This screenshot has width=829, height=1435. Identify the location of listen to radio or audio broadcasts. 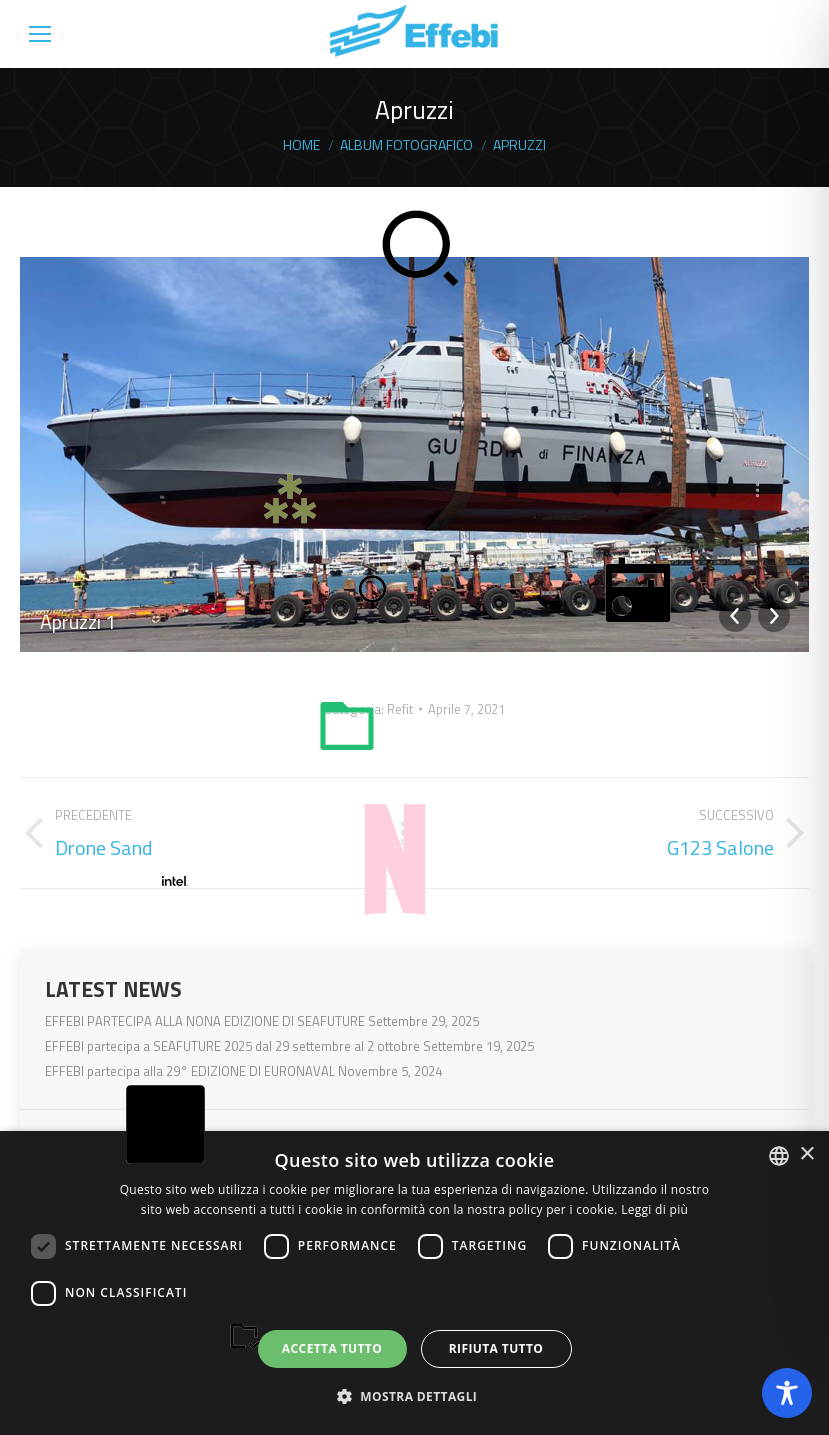
(638, 593).